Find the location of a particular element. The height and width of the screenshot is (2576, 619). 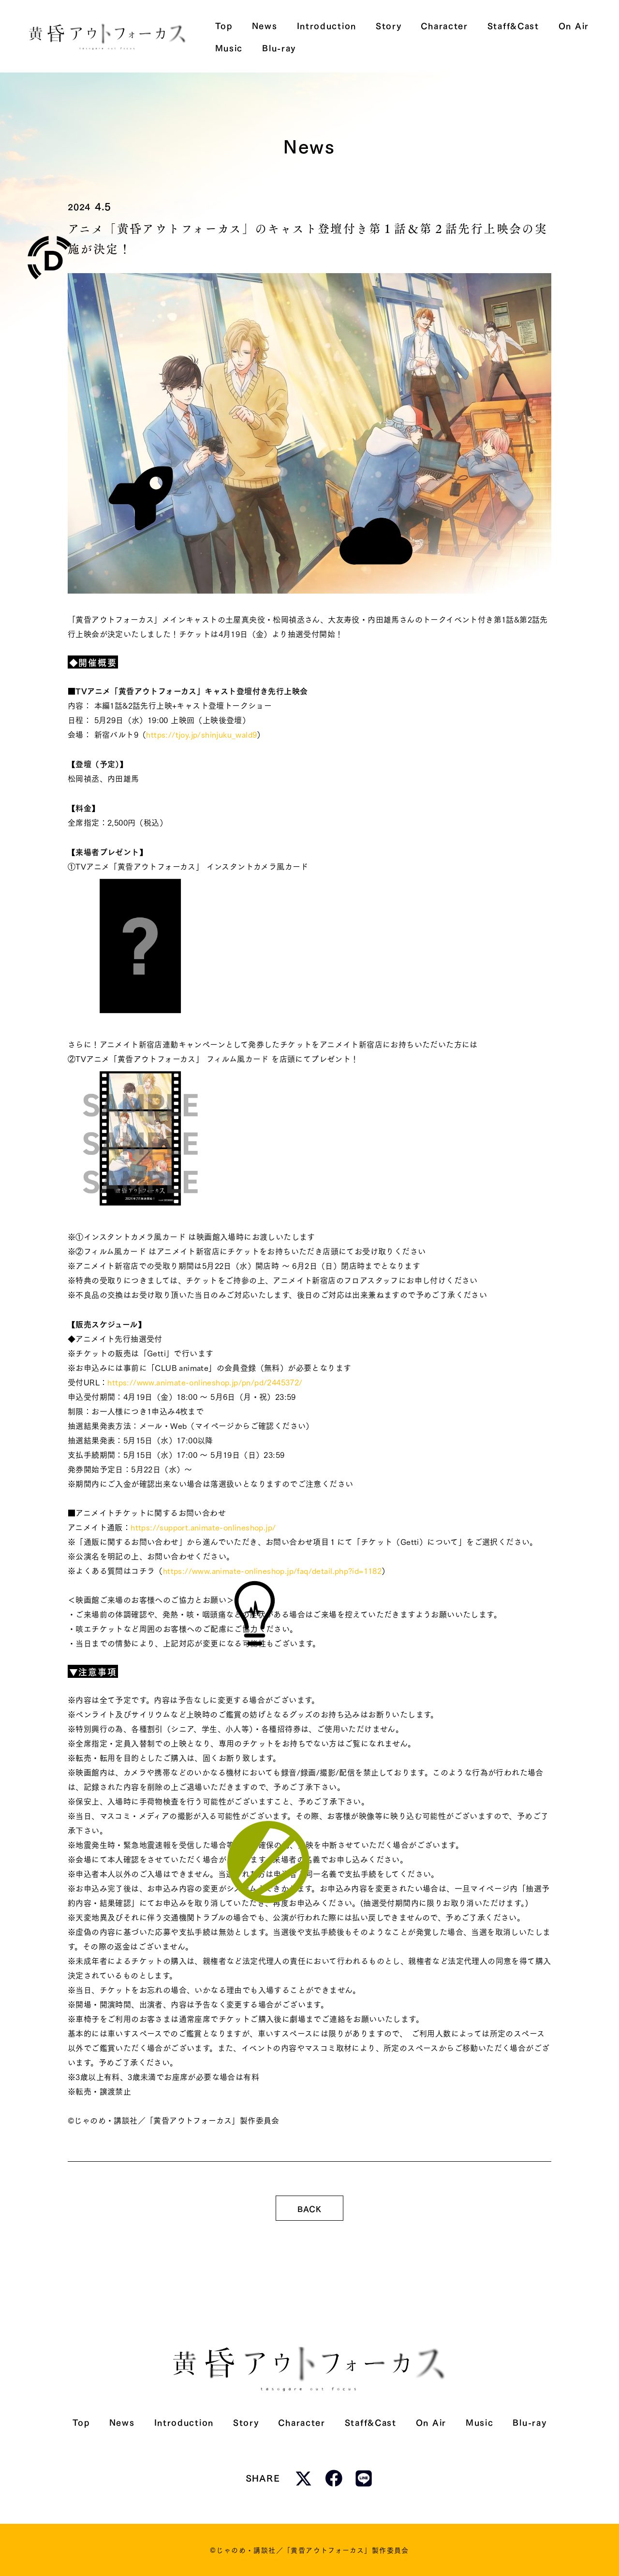

OWASP Dependency-Check logo is located at coordinates (49, 258).